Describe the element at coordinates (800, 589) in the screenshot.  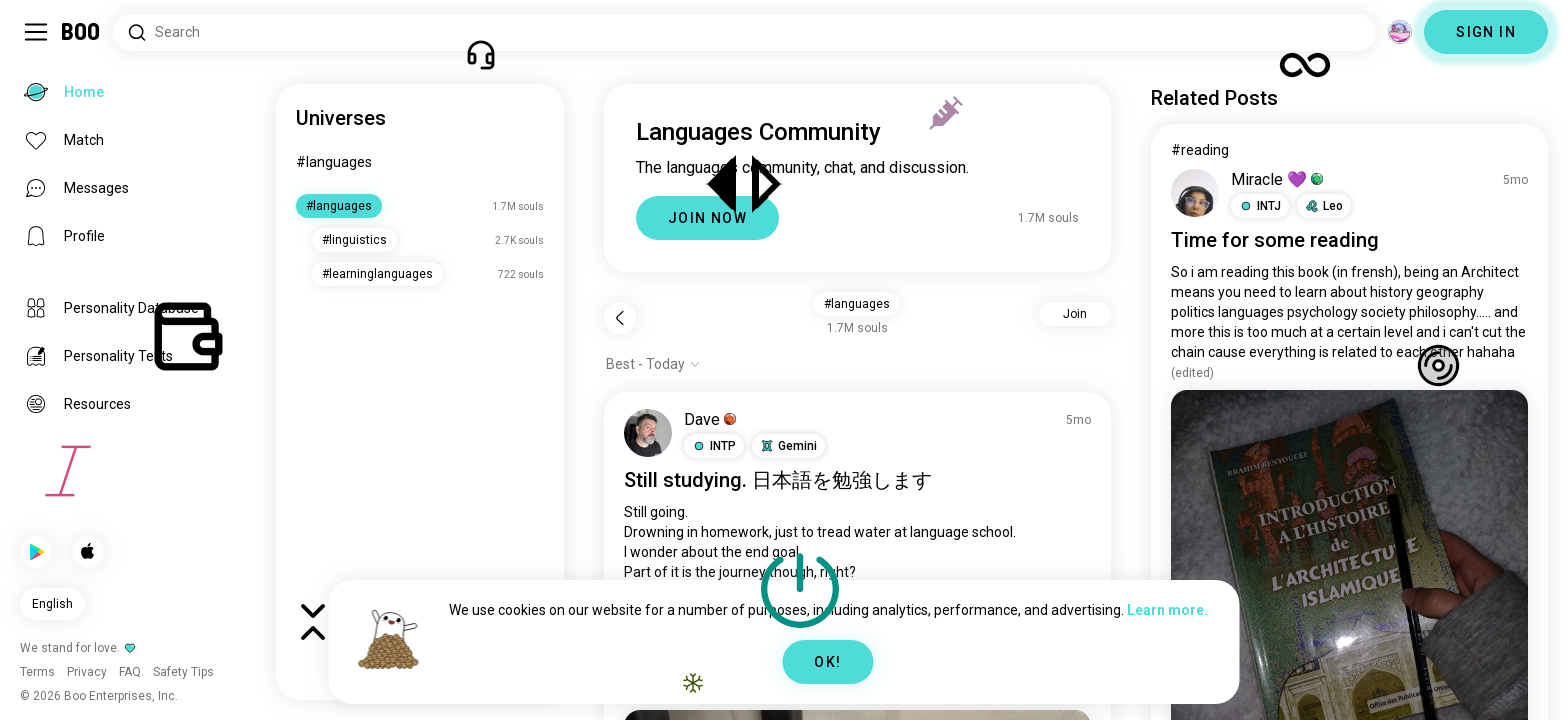
I see `turn device on or off` at that location.